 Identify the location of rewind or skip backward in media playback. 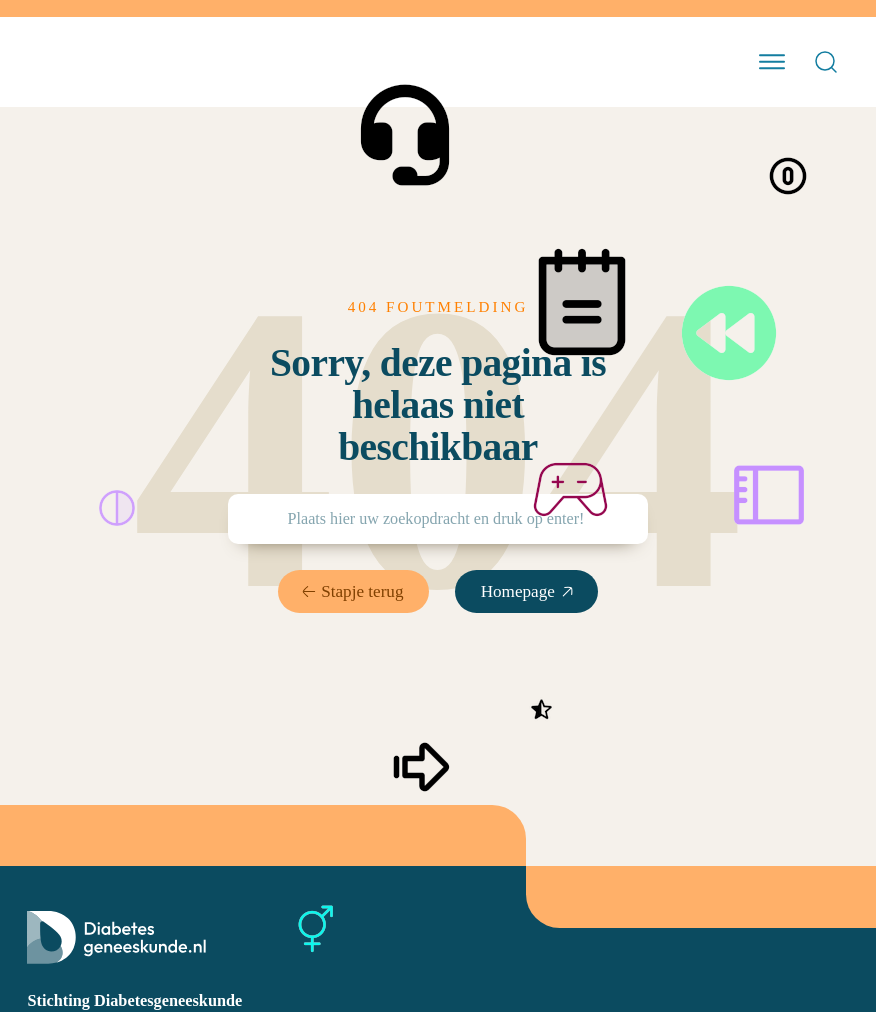
(729, 333).